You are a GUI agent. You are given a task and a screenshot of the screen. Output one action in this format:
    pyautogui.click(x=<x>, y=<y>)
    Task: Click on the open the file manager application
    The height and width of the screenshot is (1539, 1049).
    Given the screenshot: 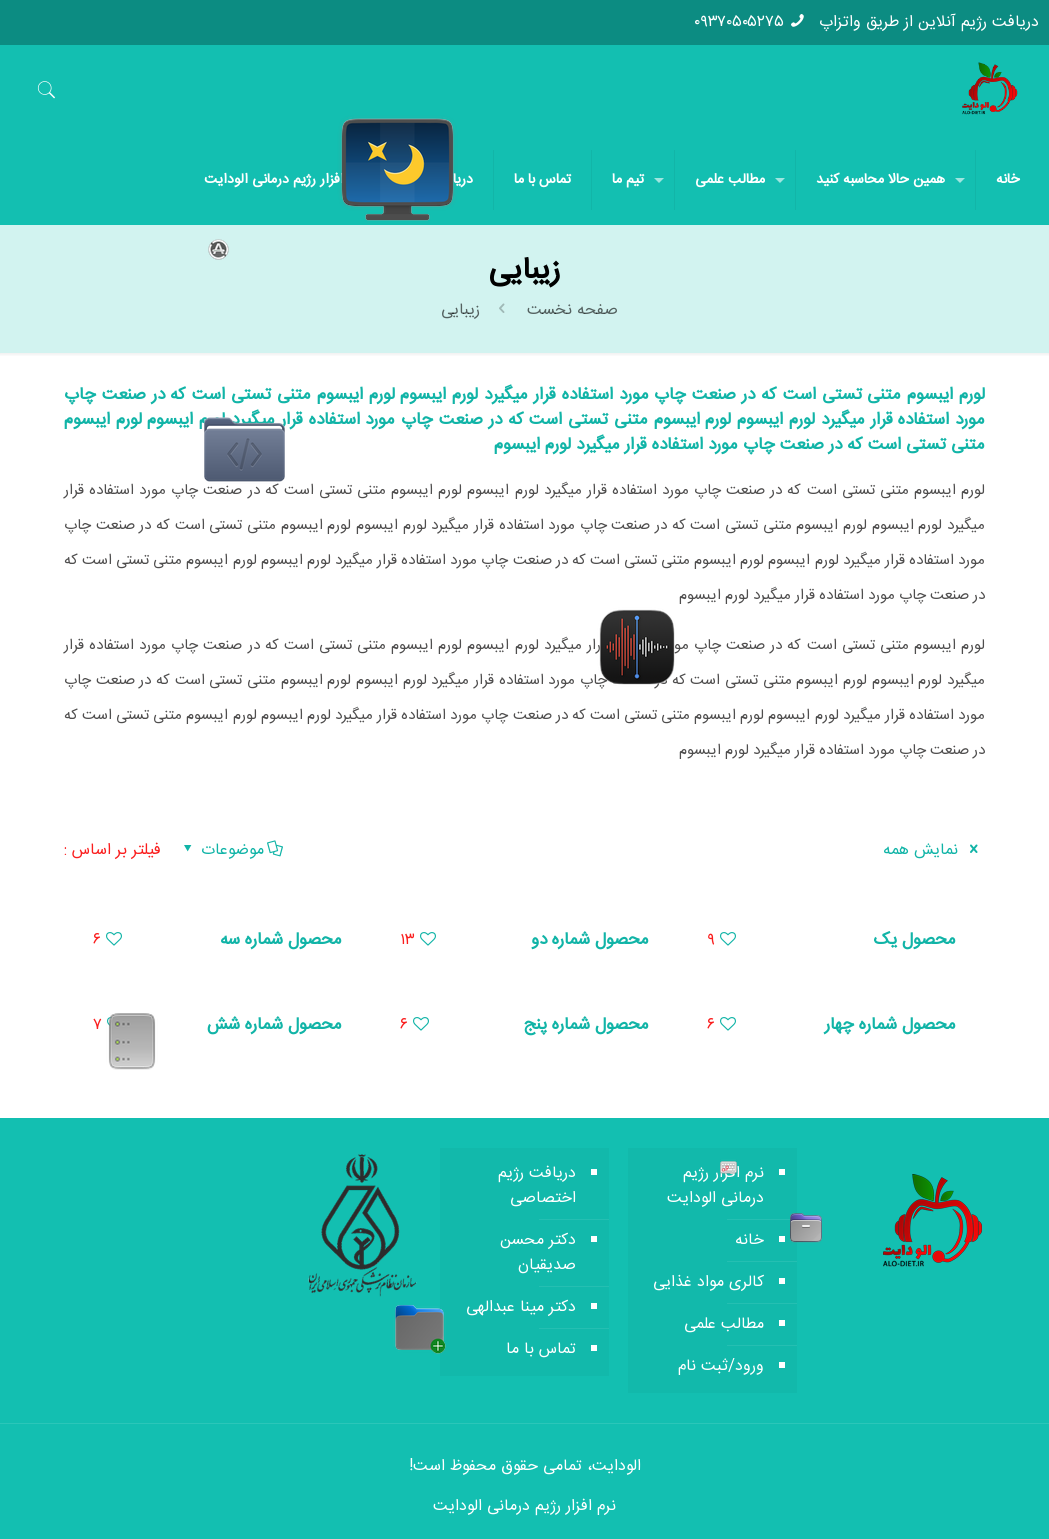 What is the action you would take?
    pyautogui.click(x=806, y=1227)
    